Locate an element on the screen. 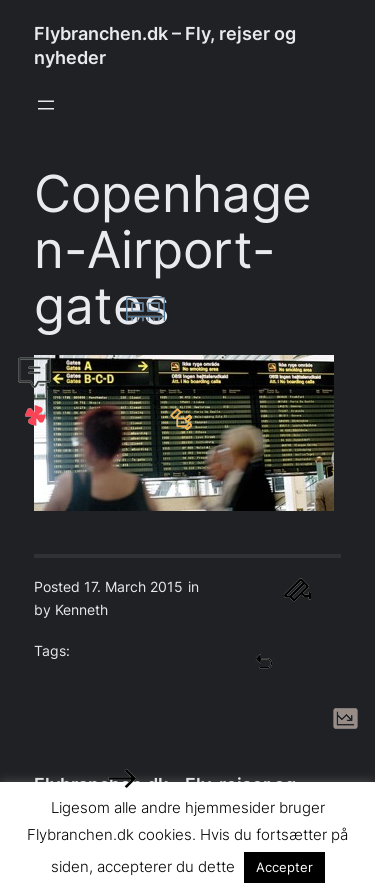 Image resolution: width=375 pixels, height=895 pixels. view declining trend or performance data is located at coordinates (345, 718).